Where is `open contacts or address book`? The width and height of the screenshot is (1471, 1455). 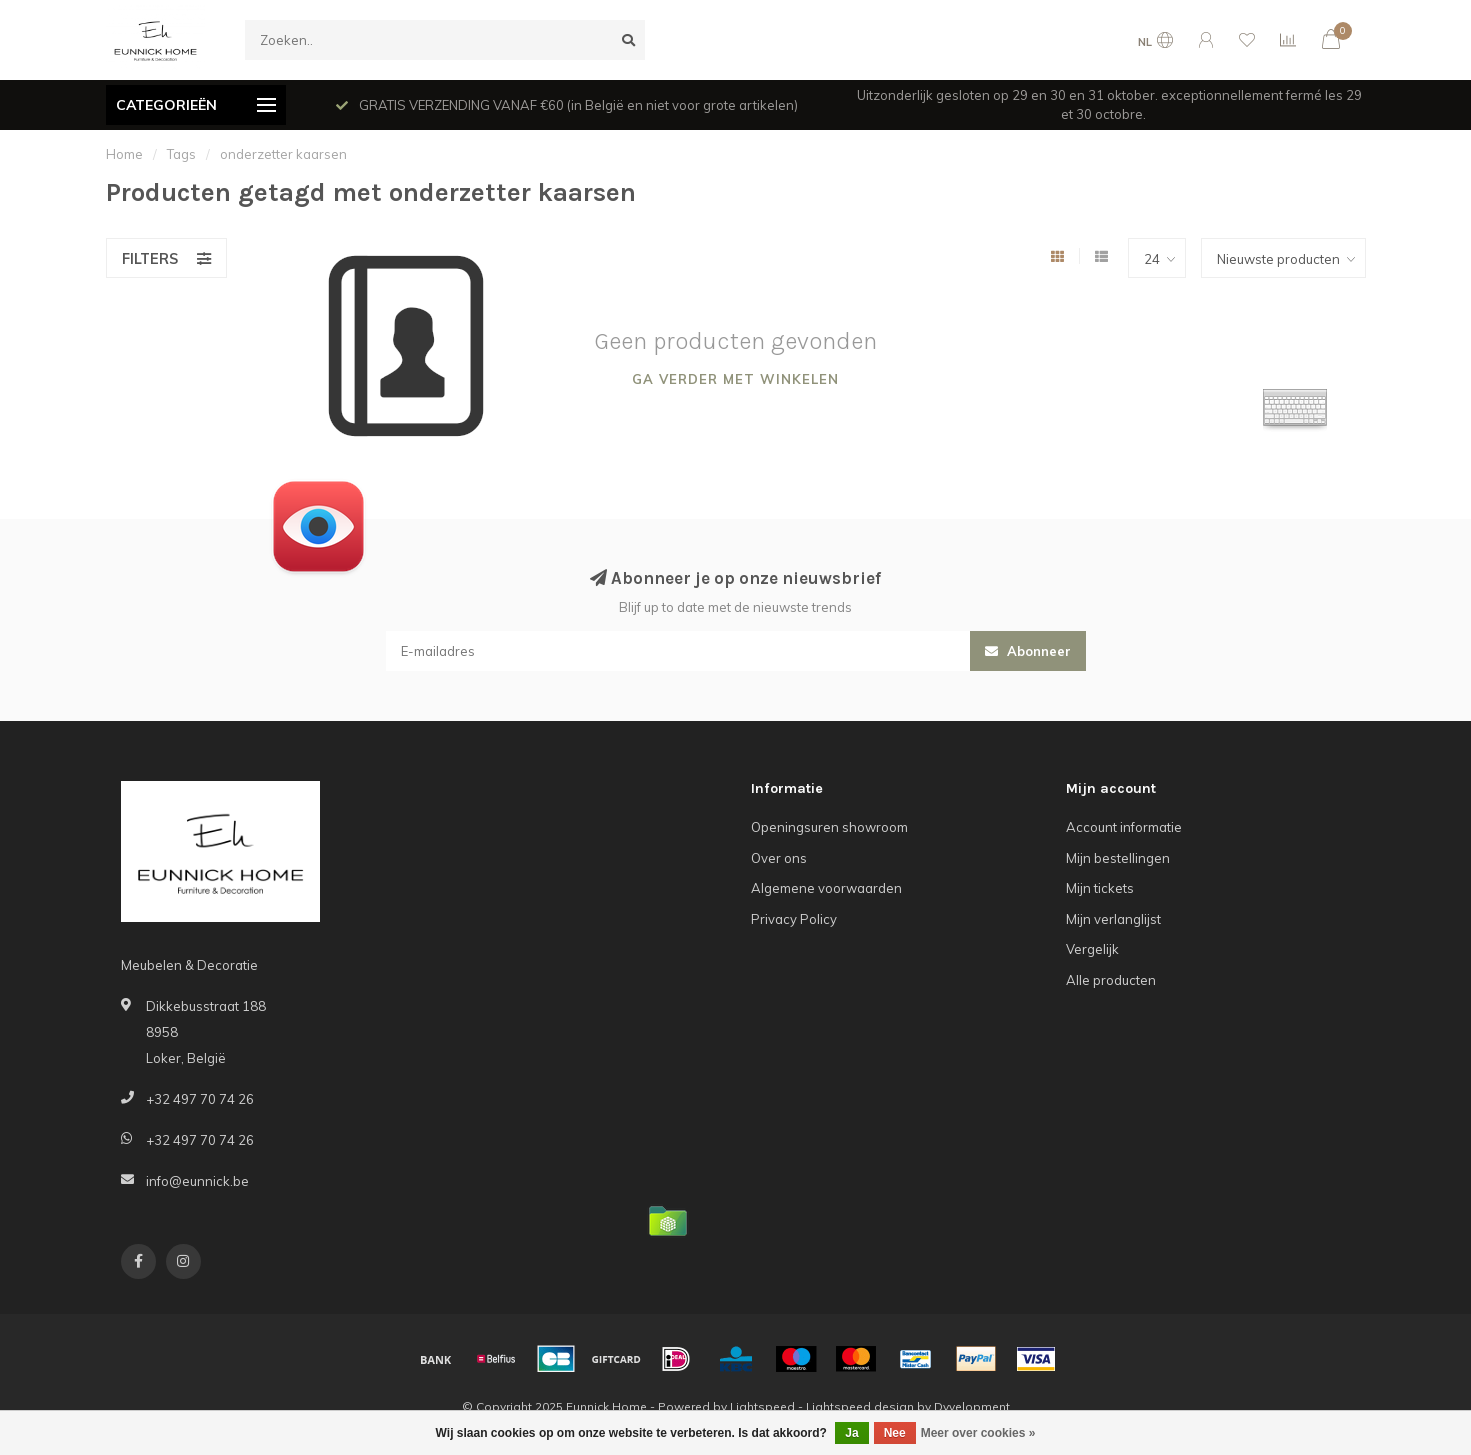 open contacts or address book is located at coordinates (406, 346).